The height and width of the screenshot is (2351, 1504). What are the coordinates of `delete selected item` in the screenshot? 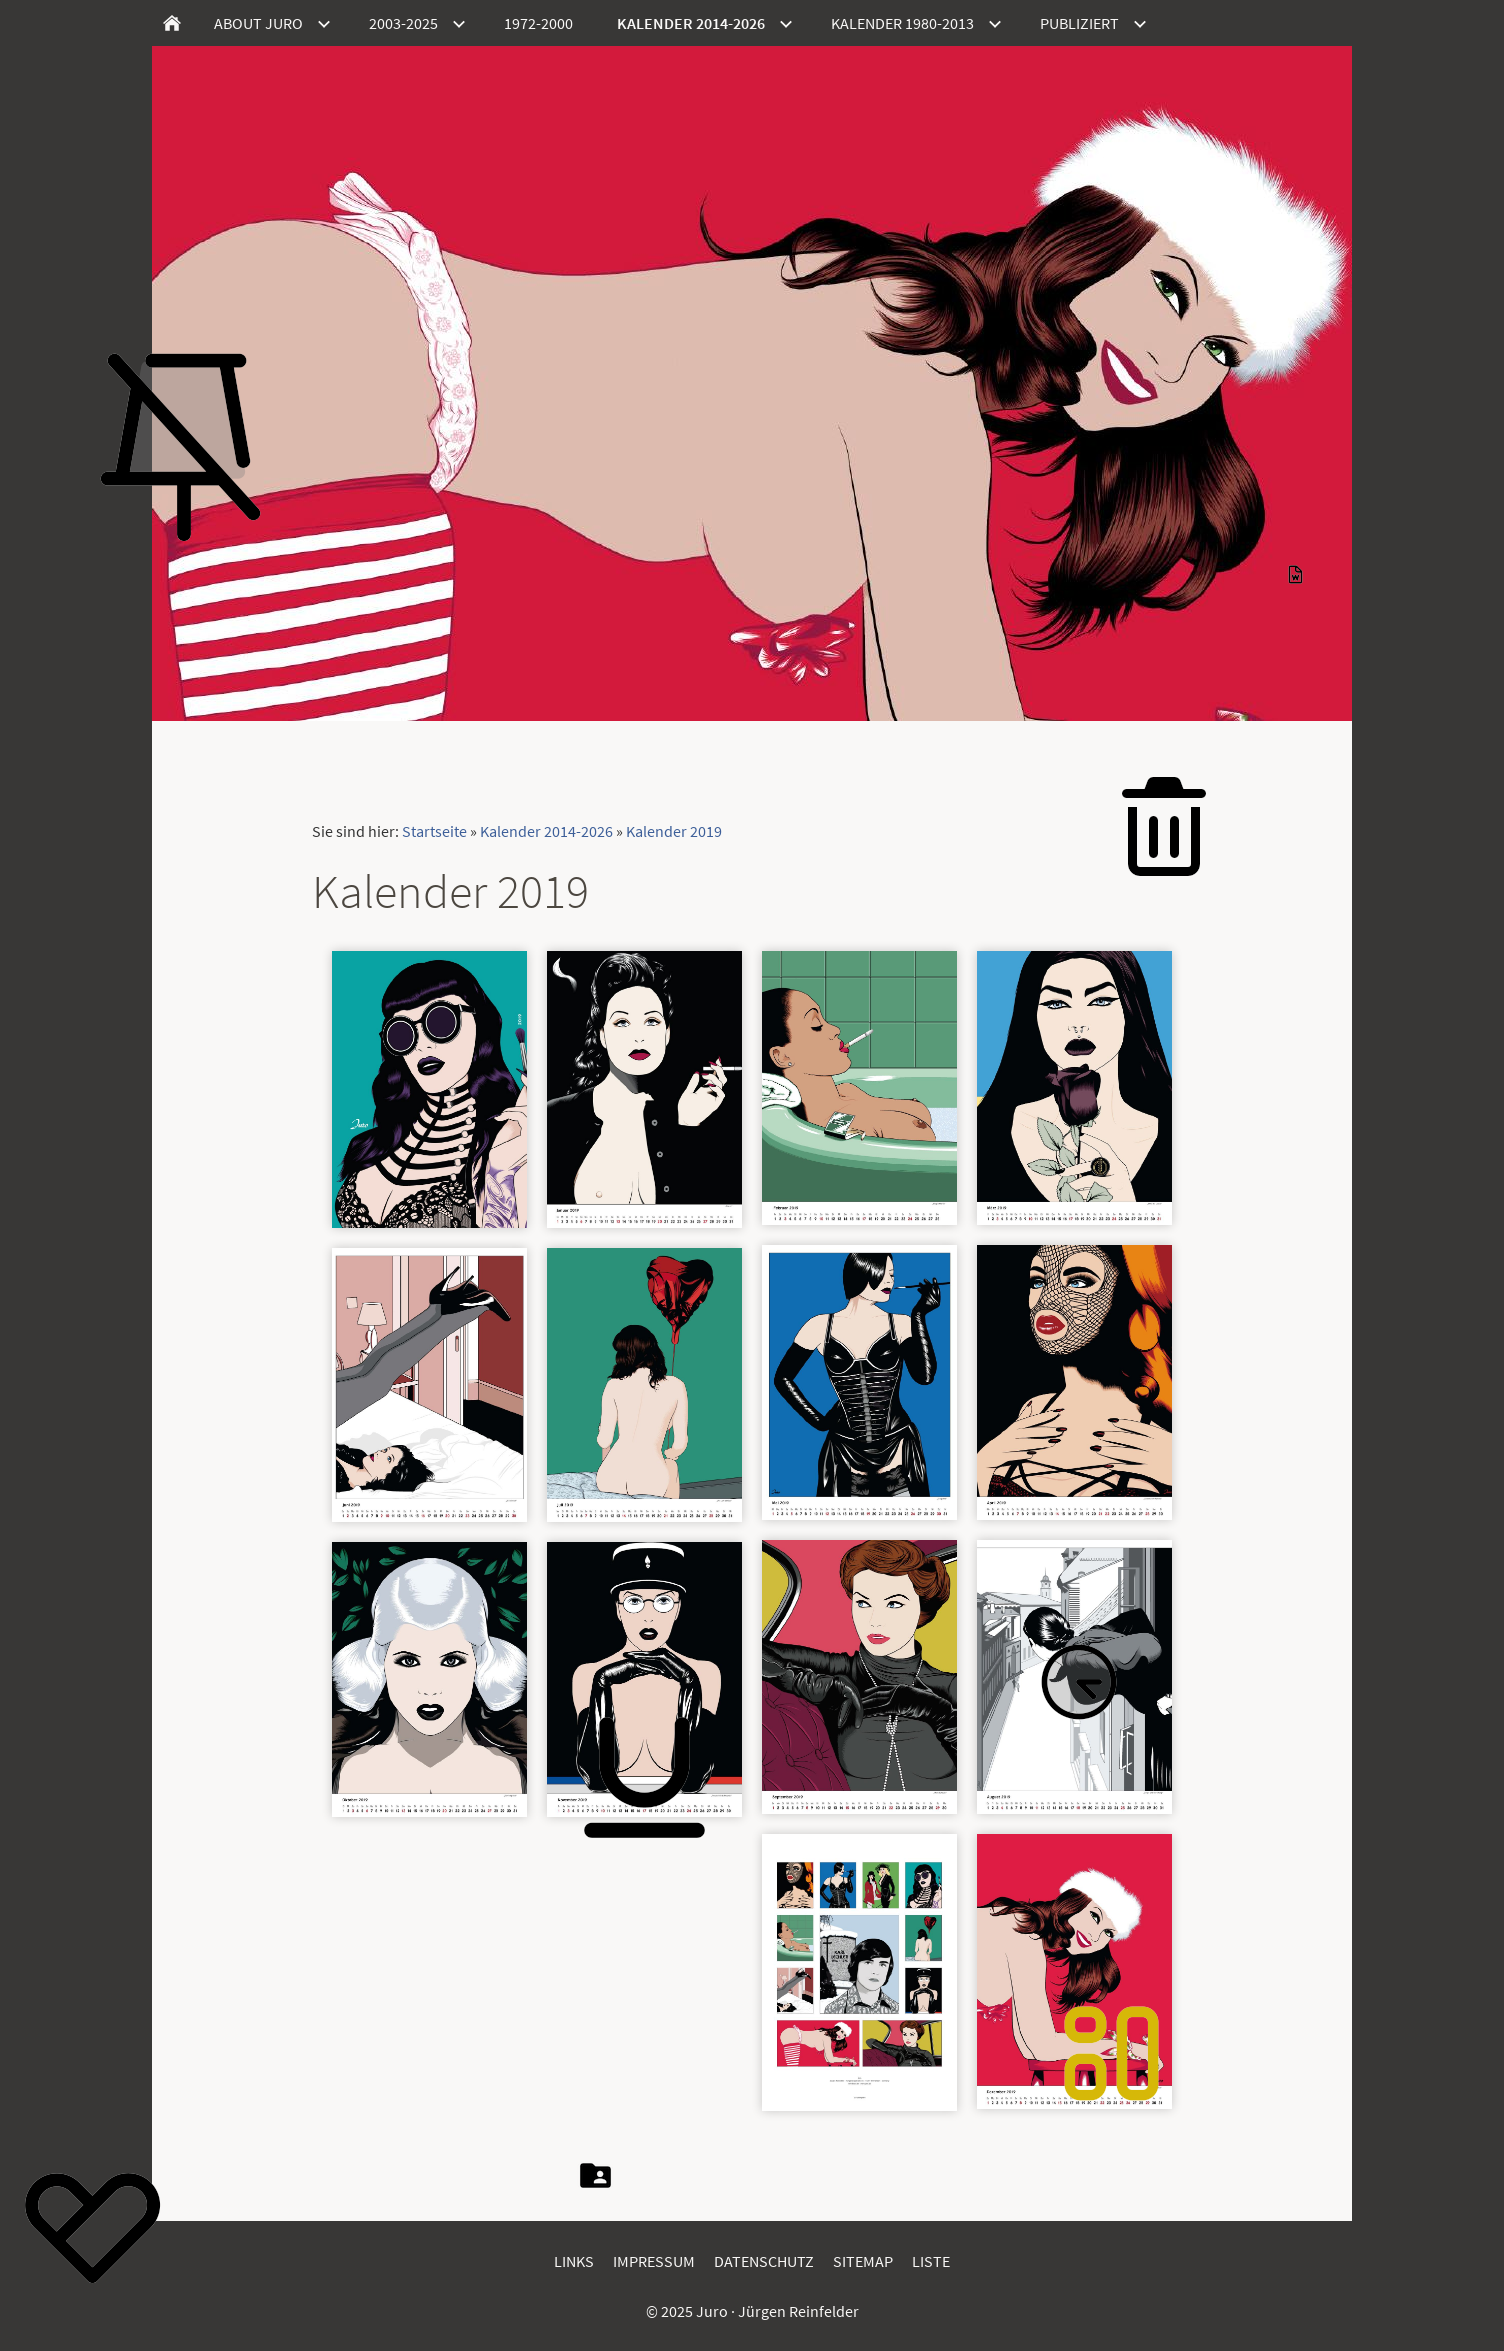 It's located at (1164, 828).